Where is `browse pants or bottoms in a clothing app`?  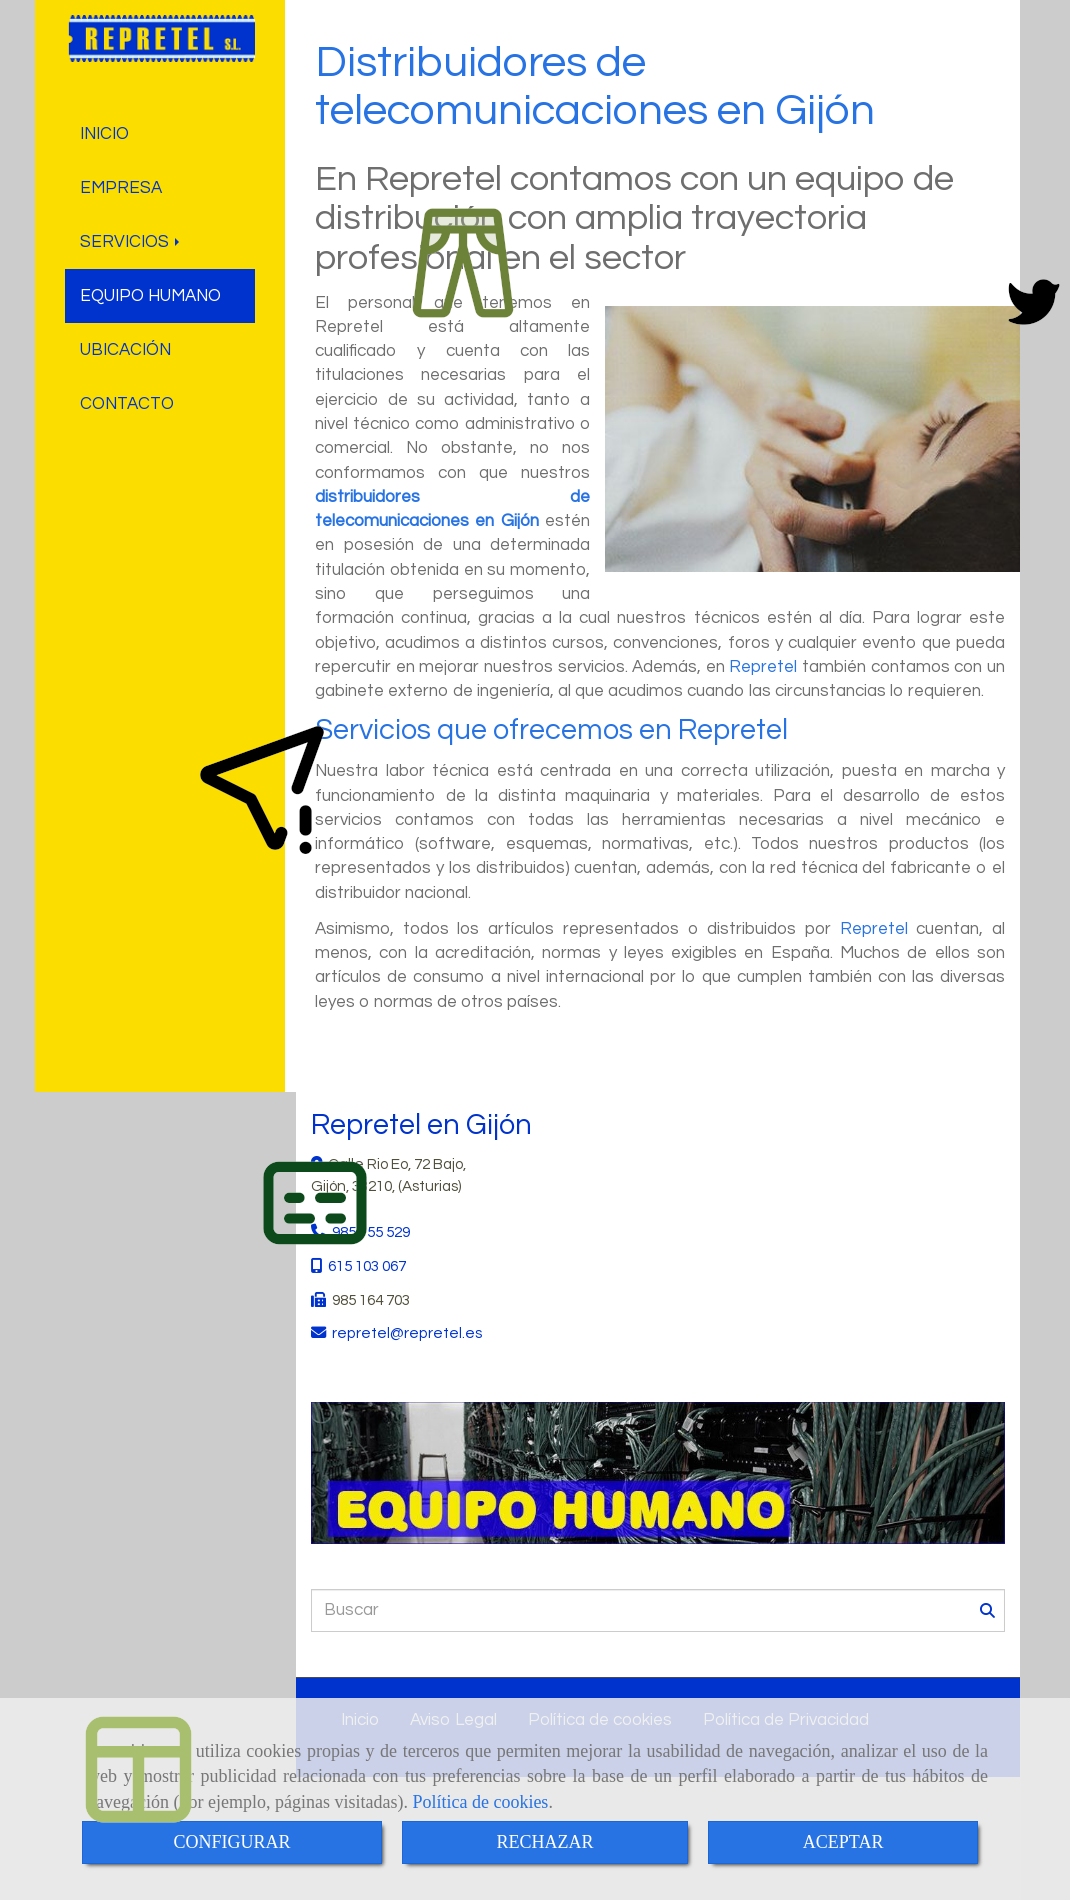 browse pants or bottoms in a clothing app is located at coordinates (463, 263).